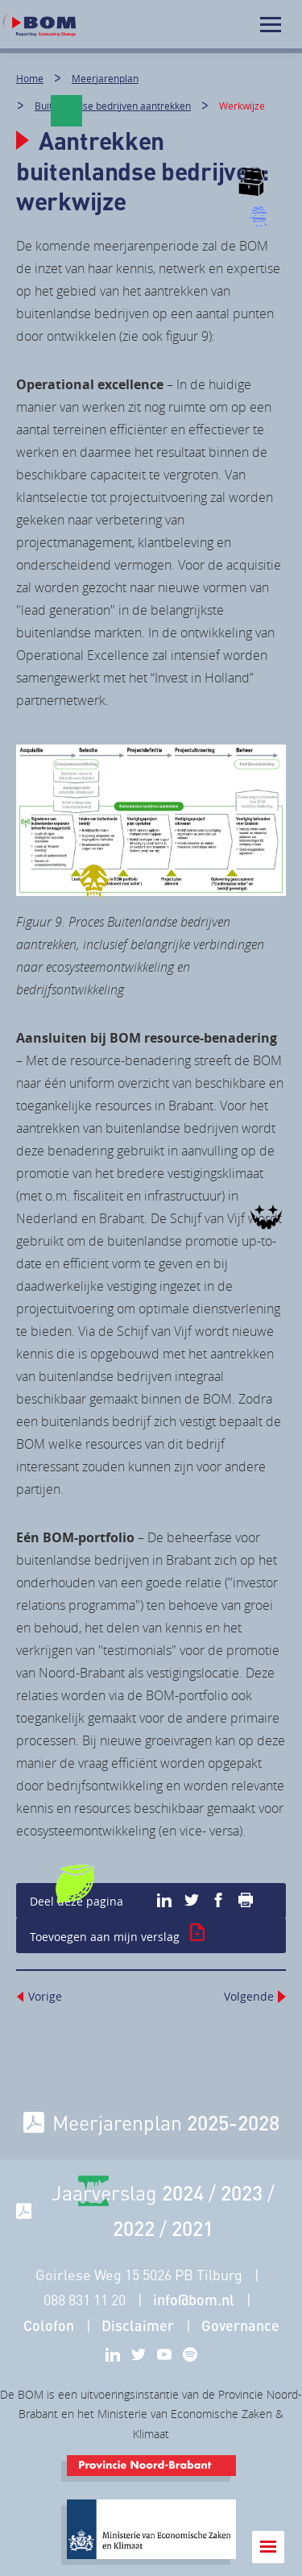  Describe the element at coordinates (94, 882) in the screenshot. I see `indicates danger or deadly hazard in game` at that location.